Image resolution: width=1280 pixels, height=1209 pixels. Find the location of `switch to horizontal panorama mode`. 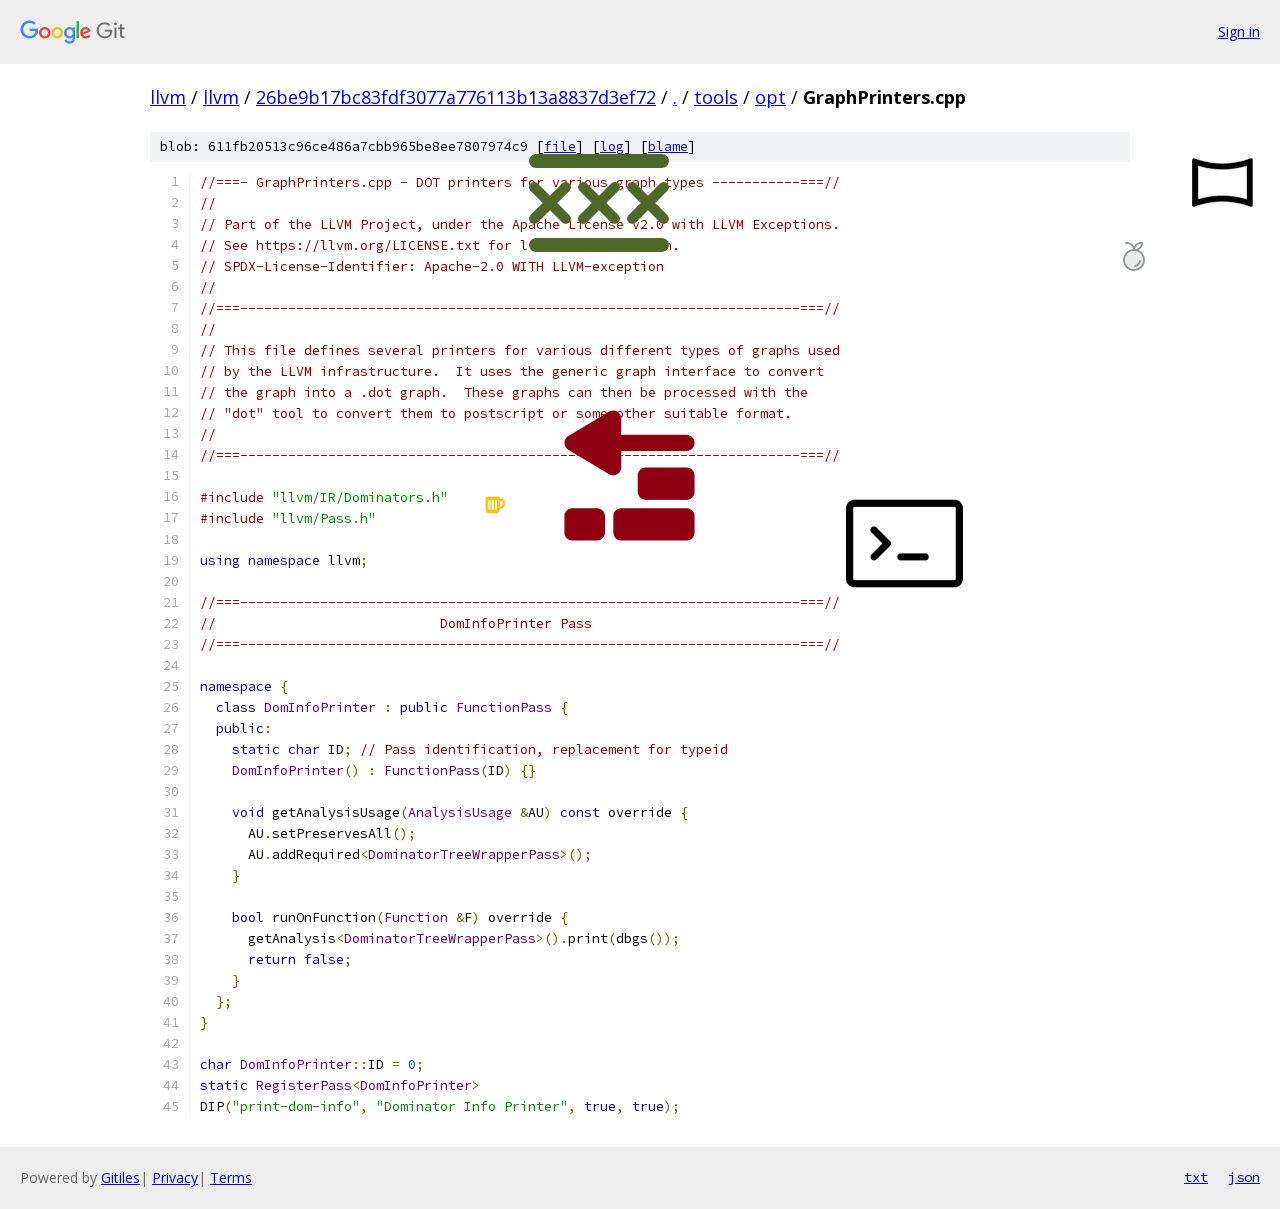

switch to horizontal panorama mode is located at coordinates (1222, 182).